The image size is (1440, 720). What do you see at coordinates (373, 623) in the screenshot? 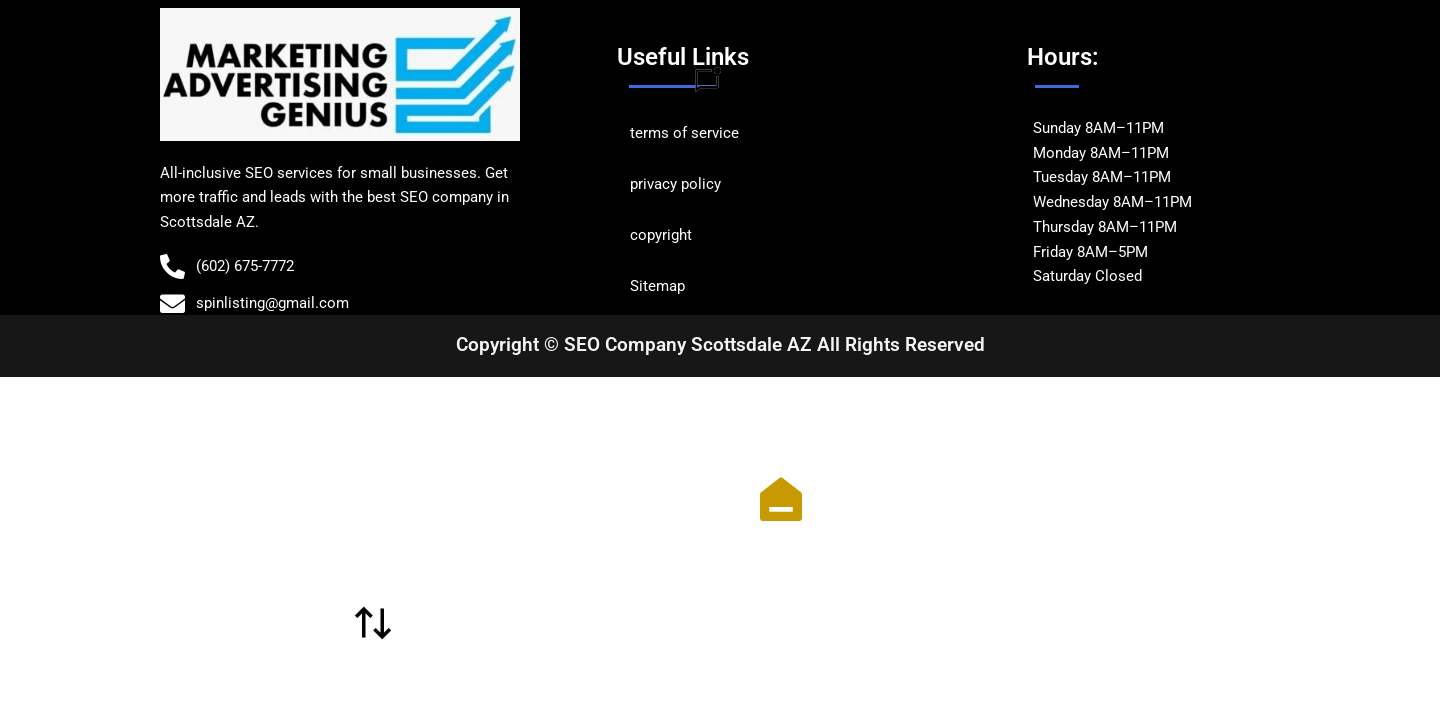
I see `sort items in ascending or descending order` at bounding box center [373, 623].